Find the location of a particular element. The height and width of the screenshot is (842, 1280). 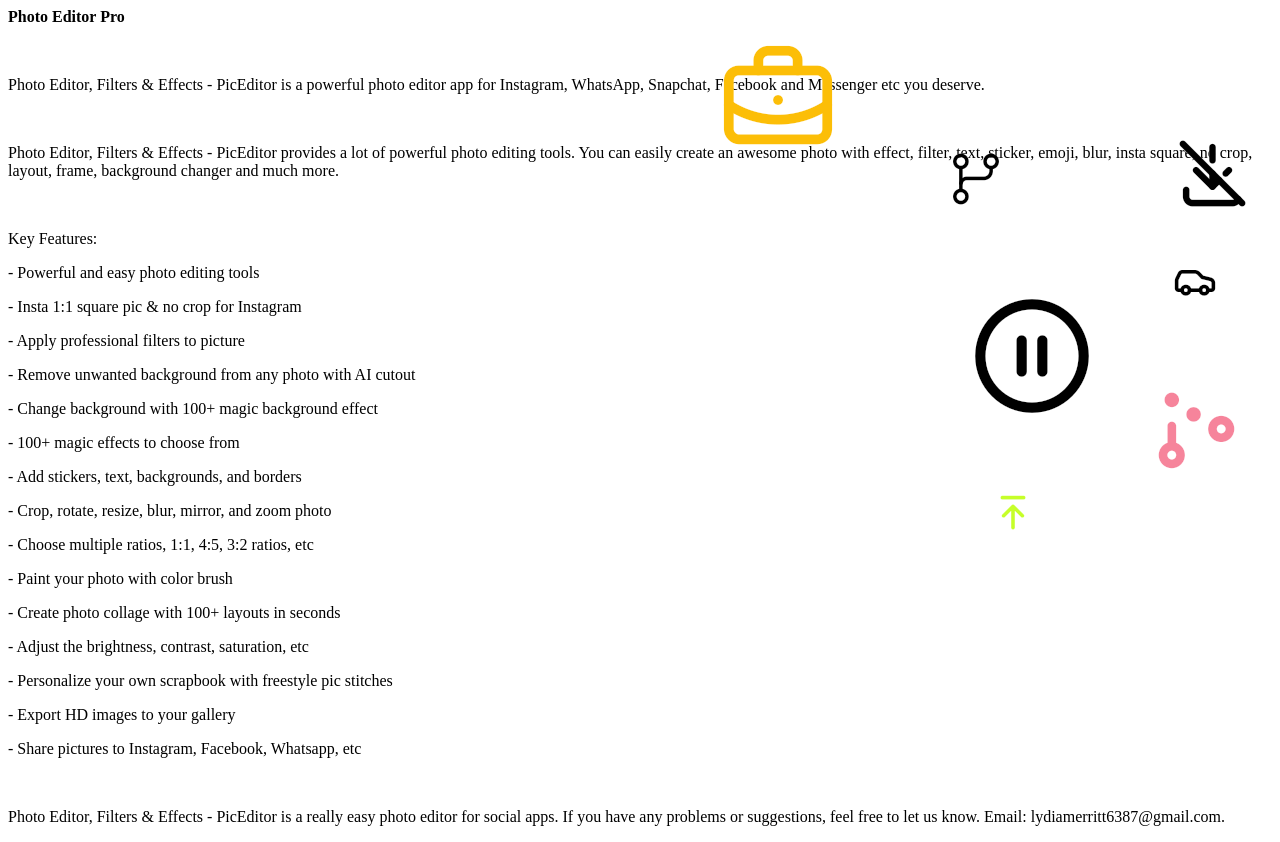

move item to top of list is located at coordinates (1013, 512).